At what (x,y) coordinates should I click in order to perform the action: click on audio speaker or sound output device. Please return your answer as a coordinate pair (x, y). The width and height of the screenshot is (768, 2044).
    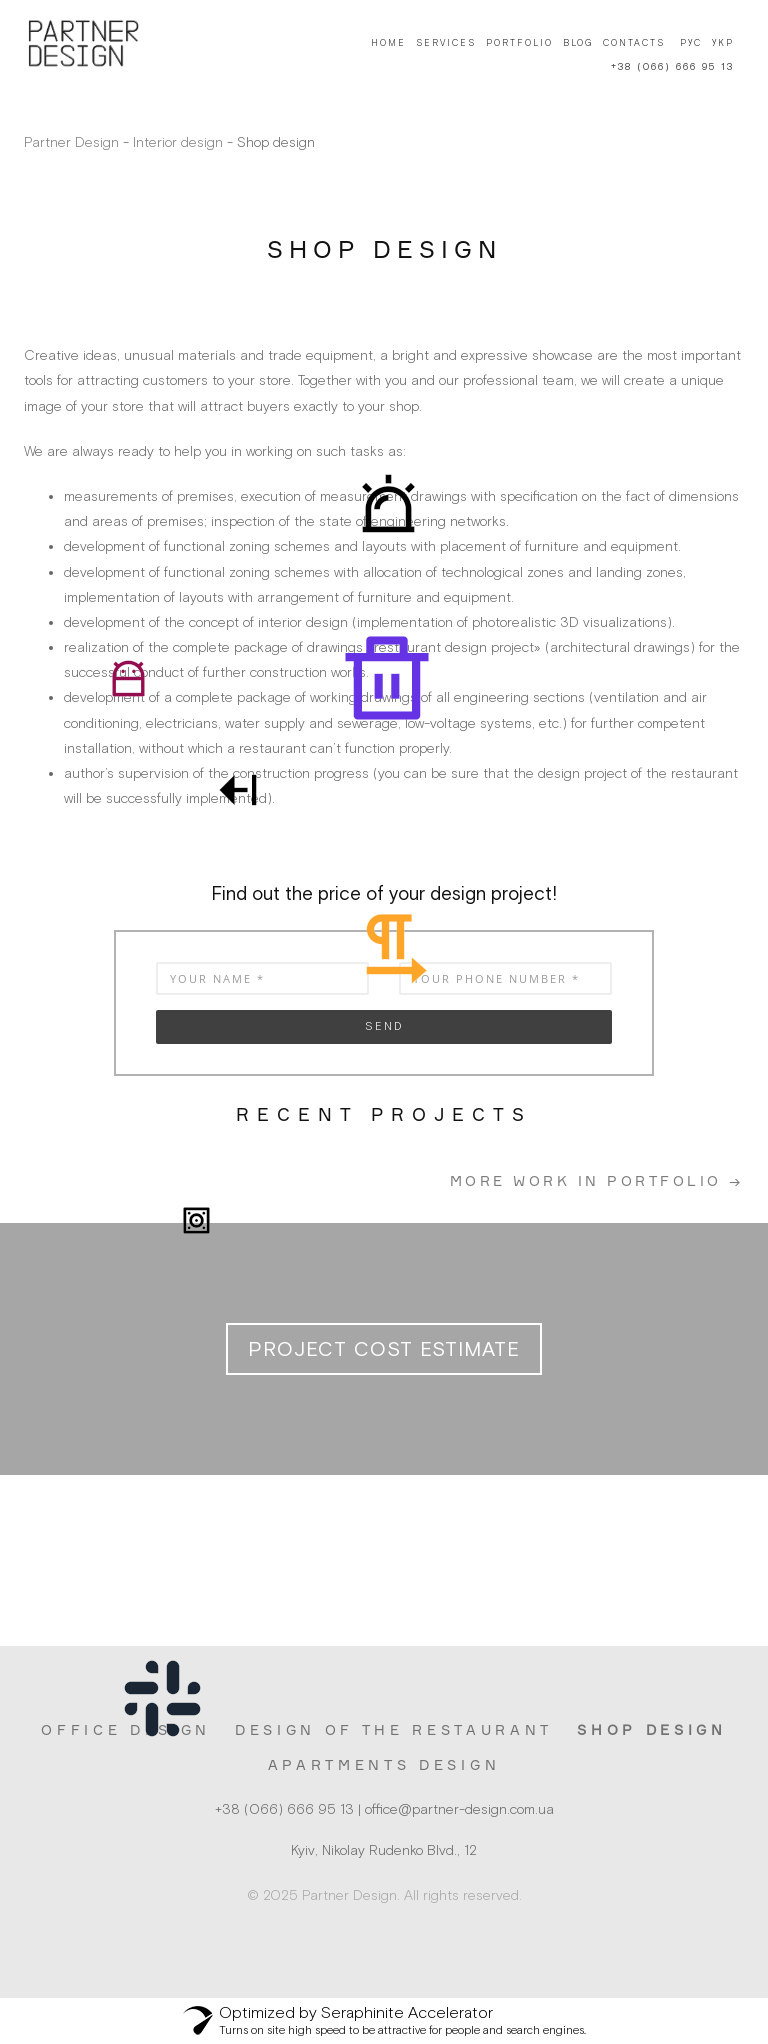
    Looking at the image, I should click on (196, 1220).